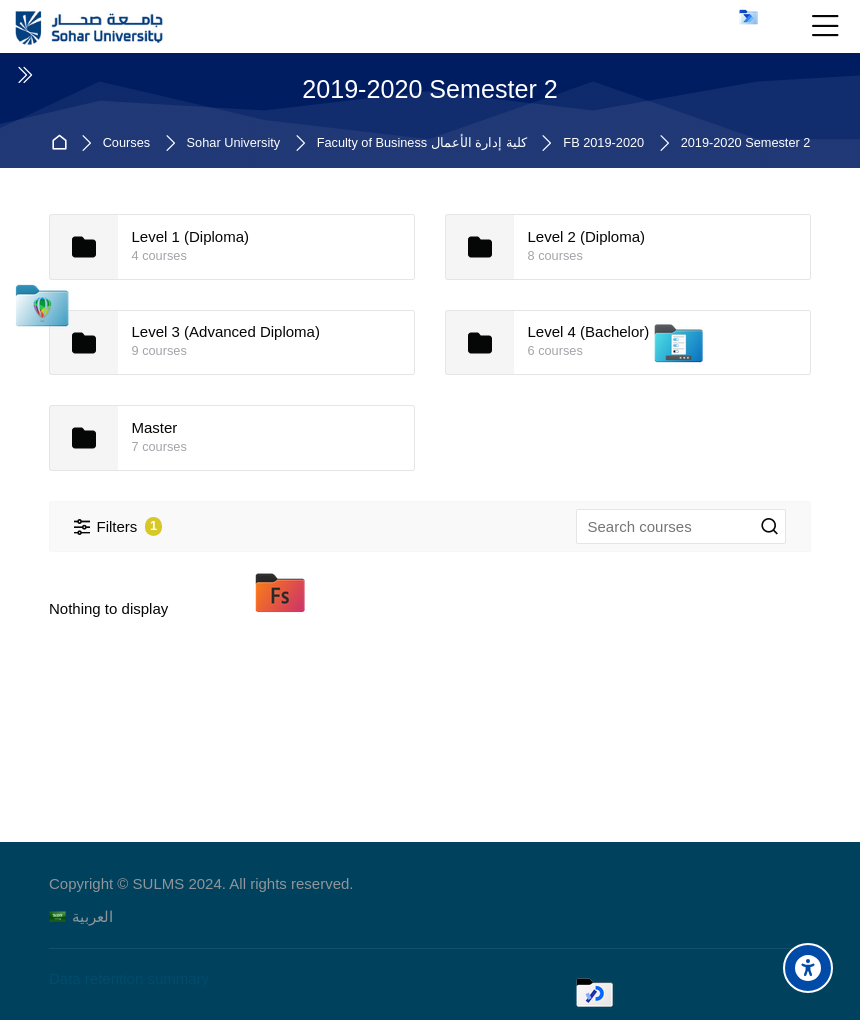 This screenshot has width=860, height=1020. I want to click on open settings or preferences folder, so click(678, 344).